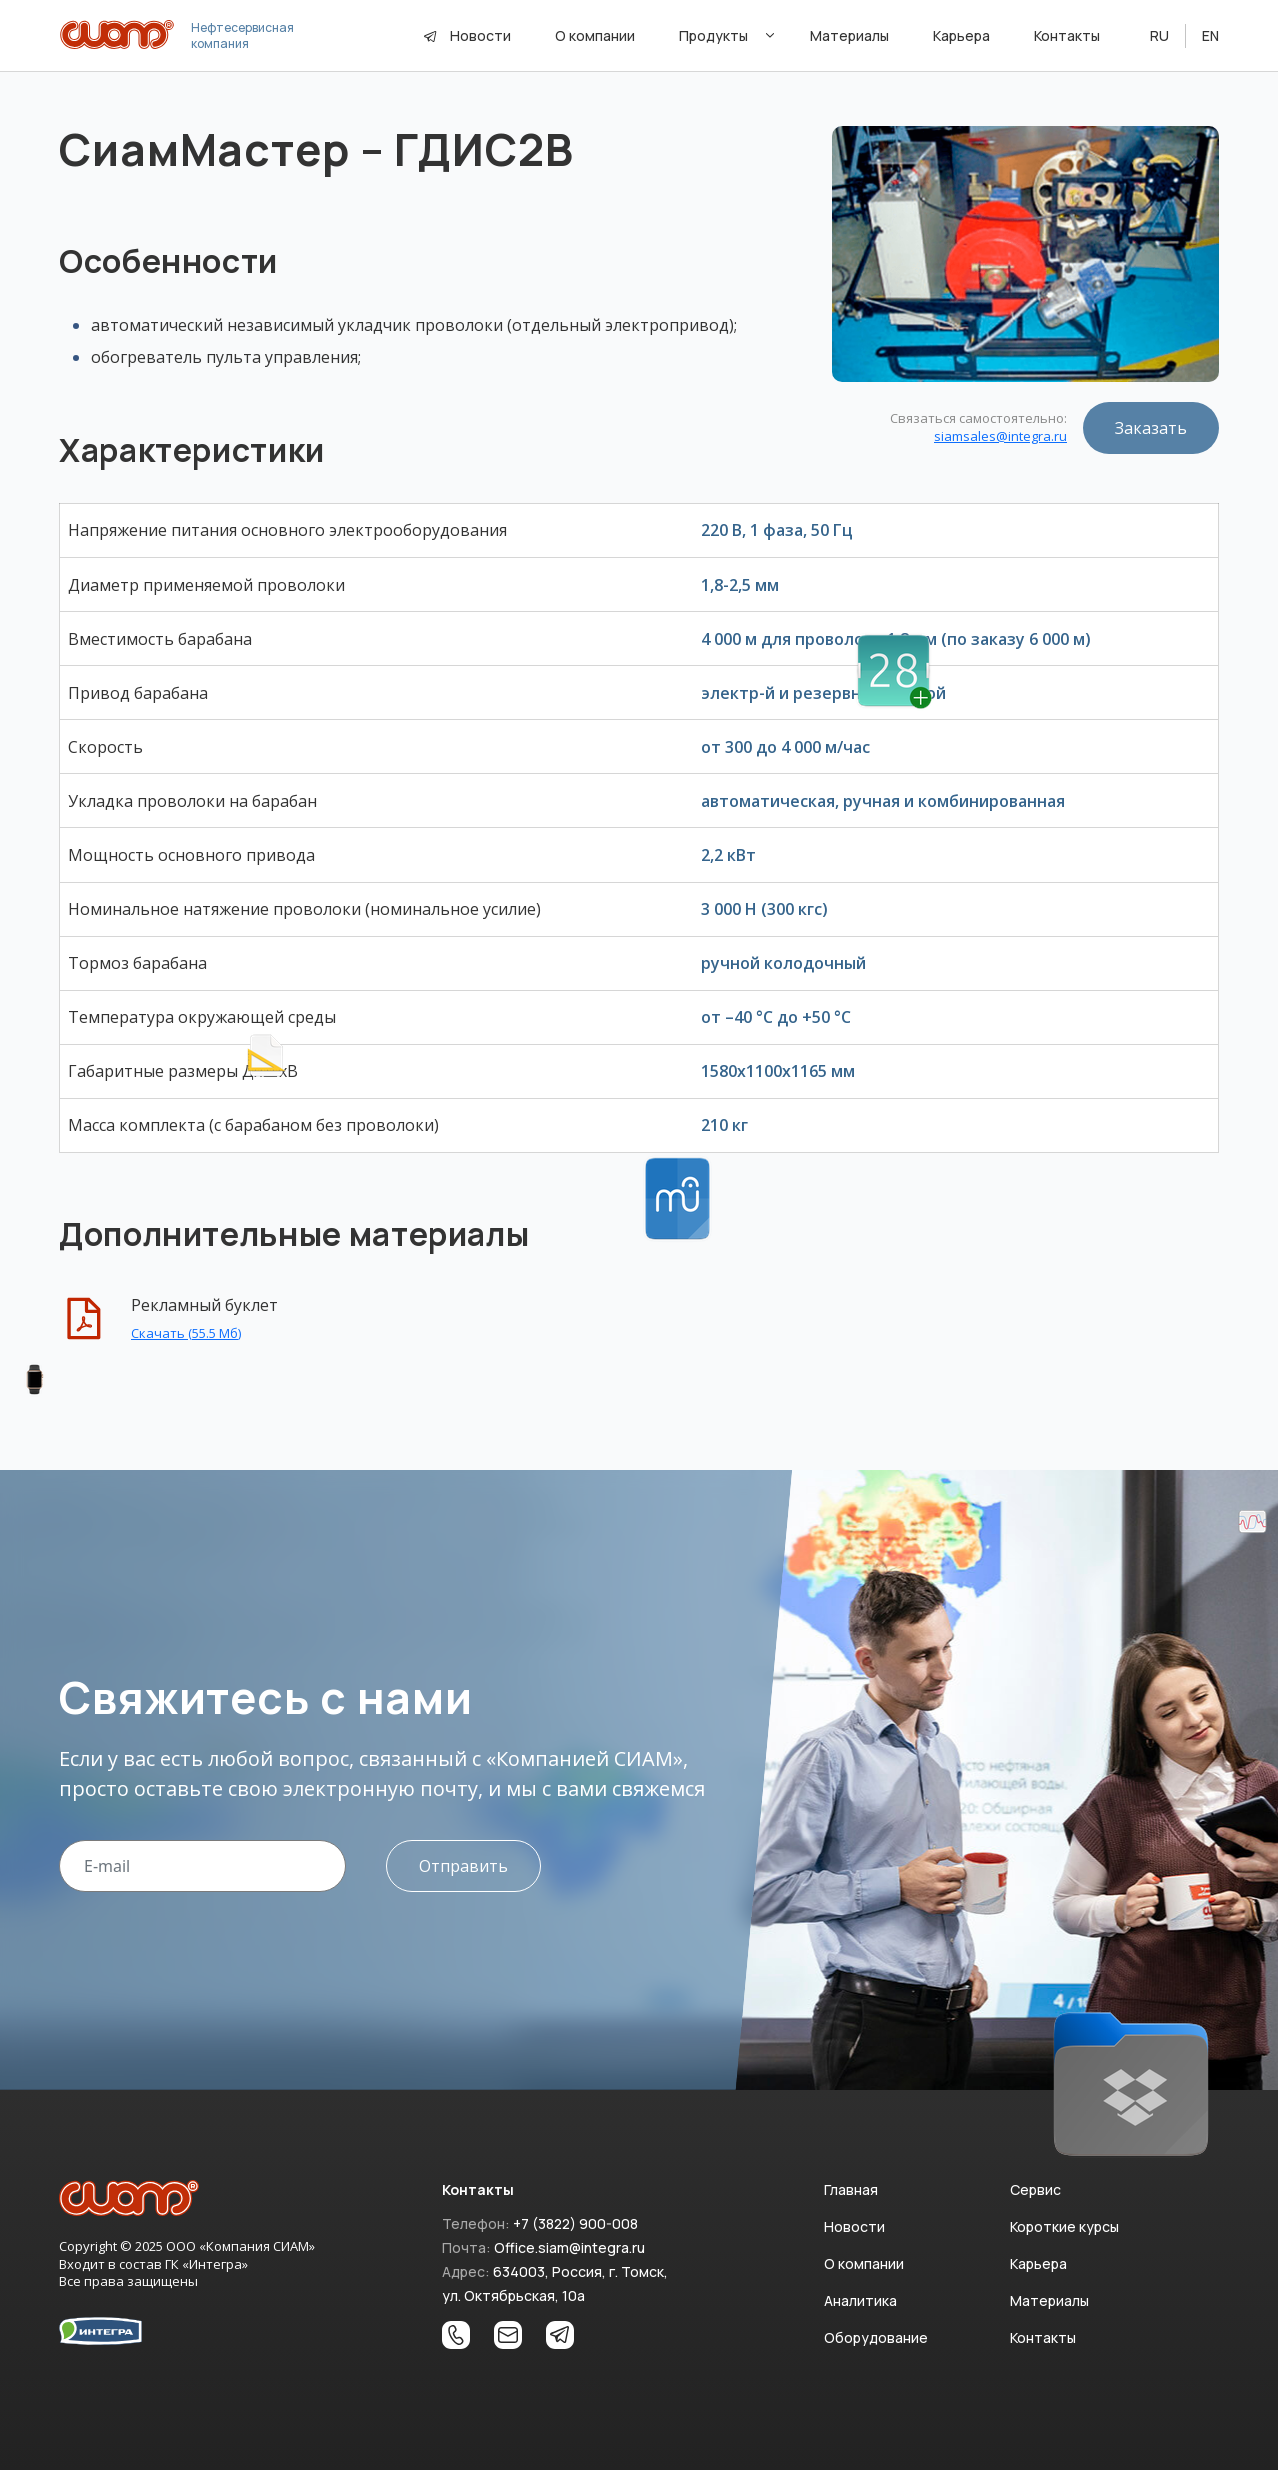 The width and height of the screenshot is (1278, 2470). What do you see at coordinates (677, 1198) in the screenshot?
I see `open a MuseScore 3 music notation file` at bounding box center [677, 1198].